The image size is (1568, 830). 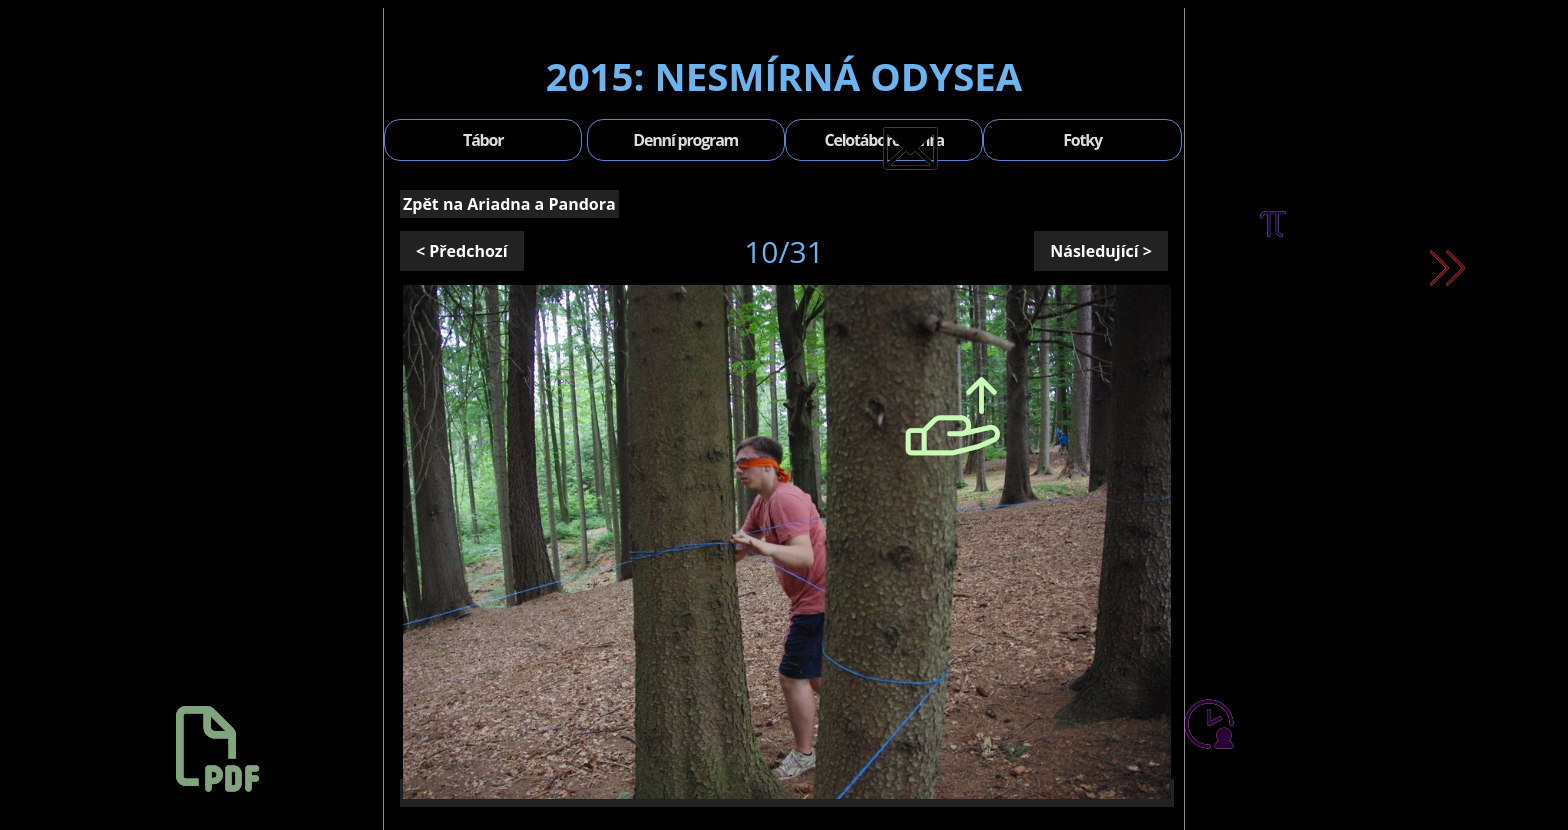 I want to click on access your email inbox, so click(x=910, y=148).